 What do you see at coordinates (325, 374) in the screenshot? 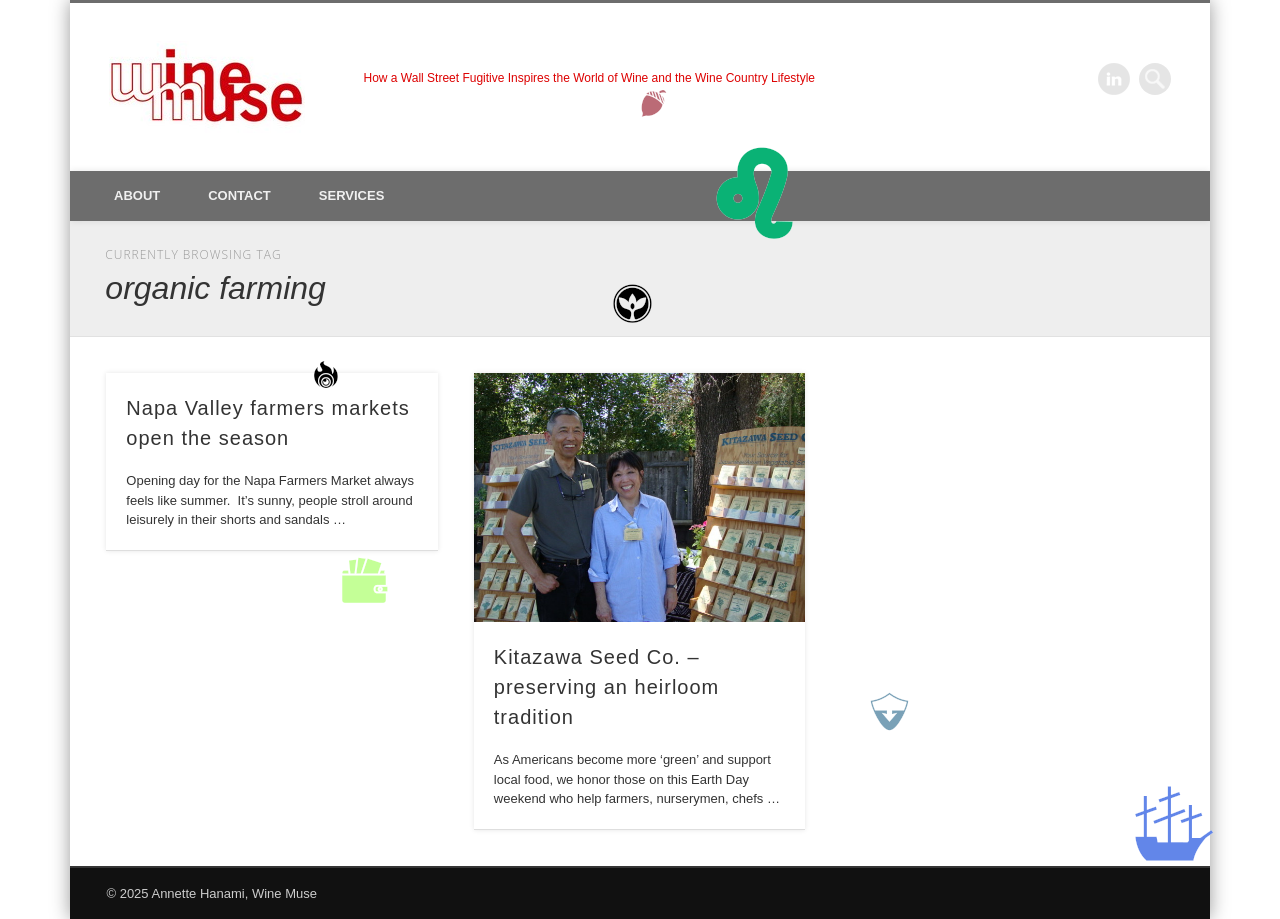
I see `activate fire vision or heat detection mode` at bounding box center [325, 374].